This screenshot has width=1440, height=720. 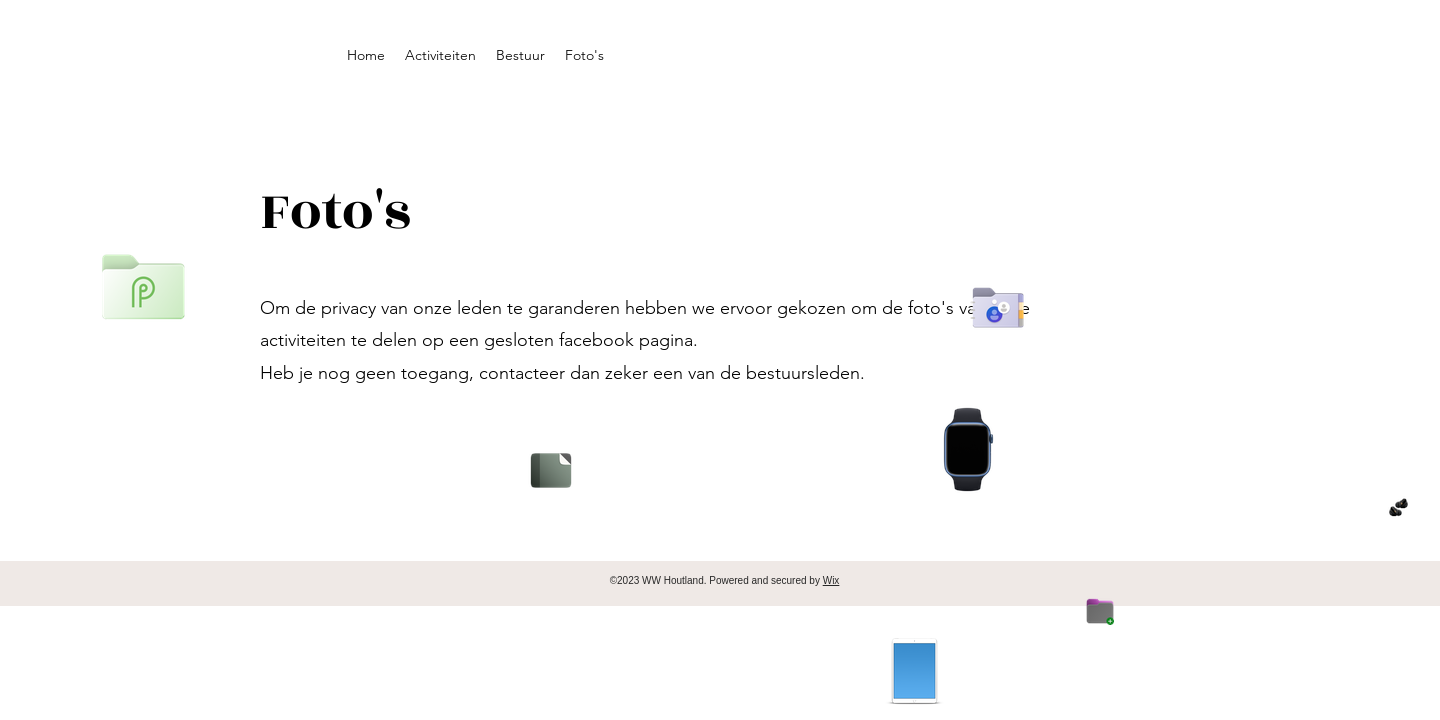 I want to click on iPad Air with cellular connectivity, so click(x=914, y=671).